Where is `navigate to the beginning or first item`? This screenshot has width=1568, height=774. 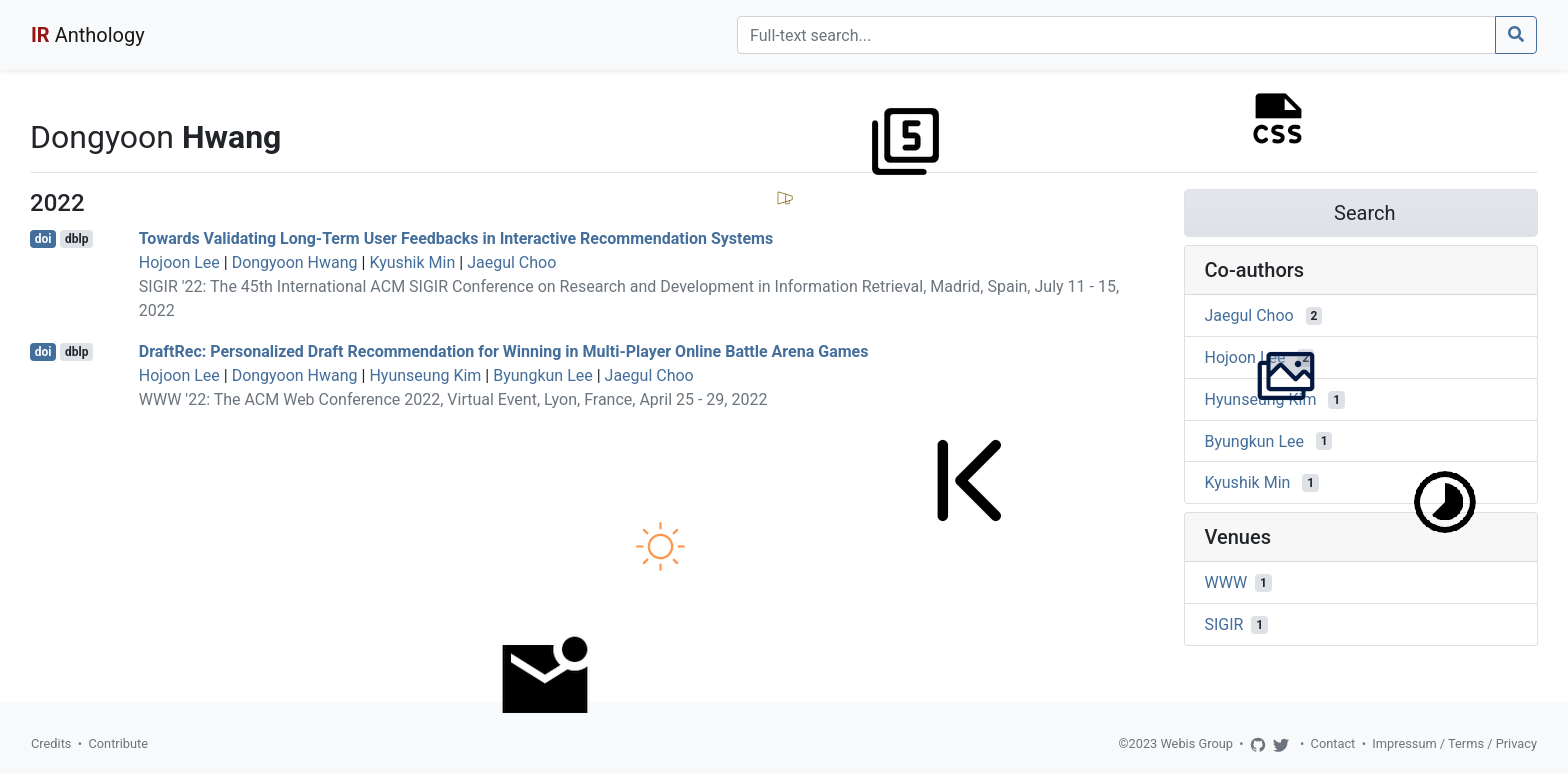 navigate to the beginning or first item is located at coordinates (967, 480).